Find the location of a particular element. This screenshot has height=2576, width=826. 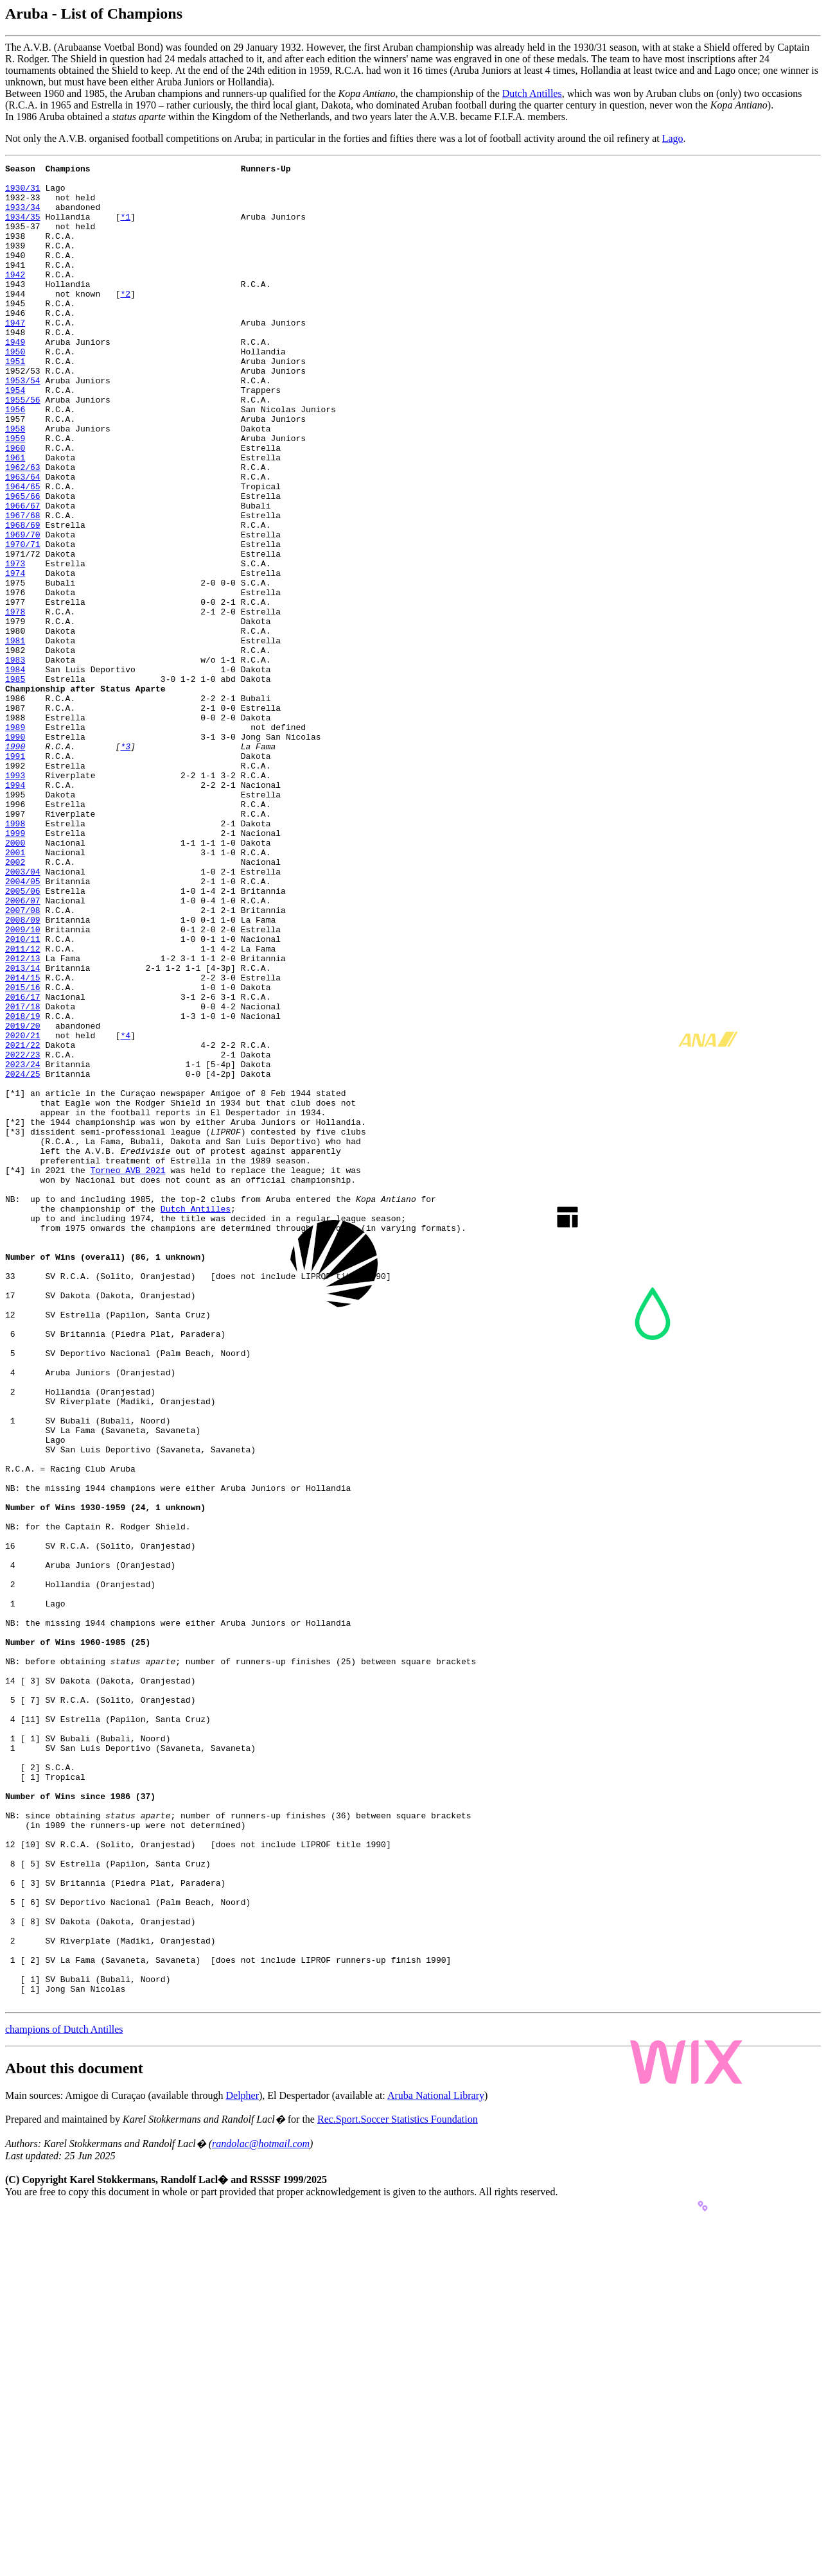

view distance between two locations is located at coordinates (703, 2206).